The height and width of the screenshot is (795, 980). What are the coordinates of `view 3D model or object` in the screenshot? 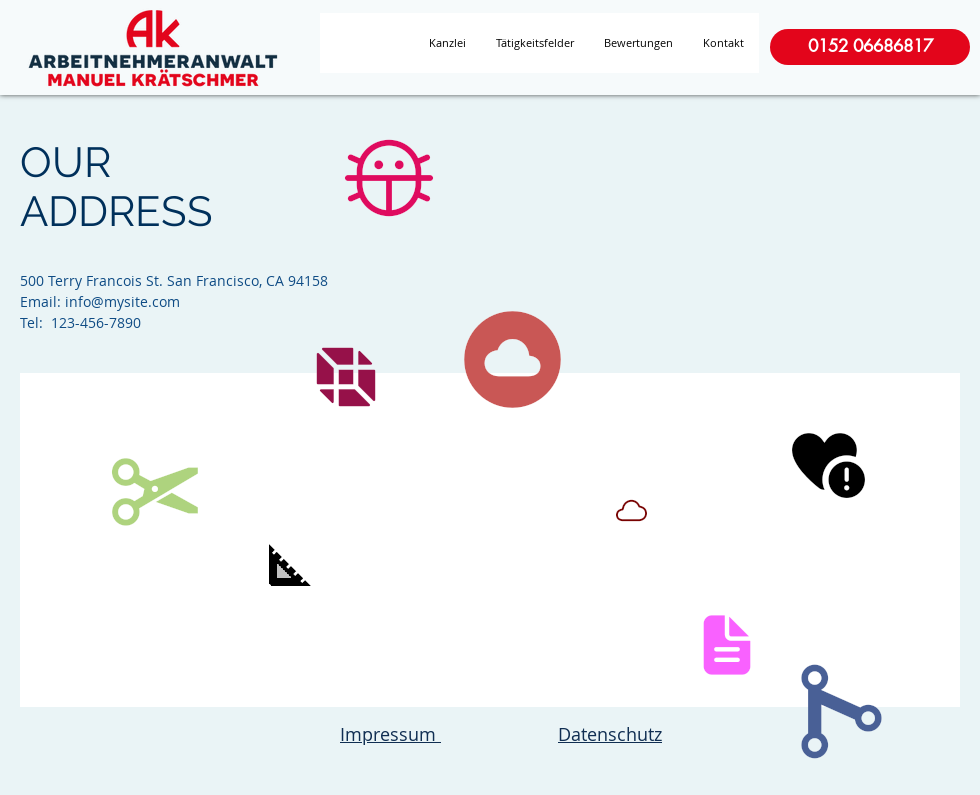 It's located at (346, 377).